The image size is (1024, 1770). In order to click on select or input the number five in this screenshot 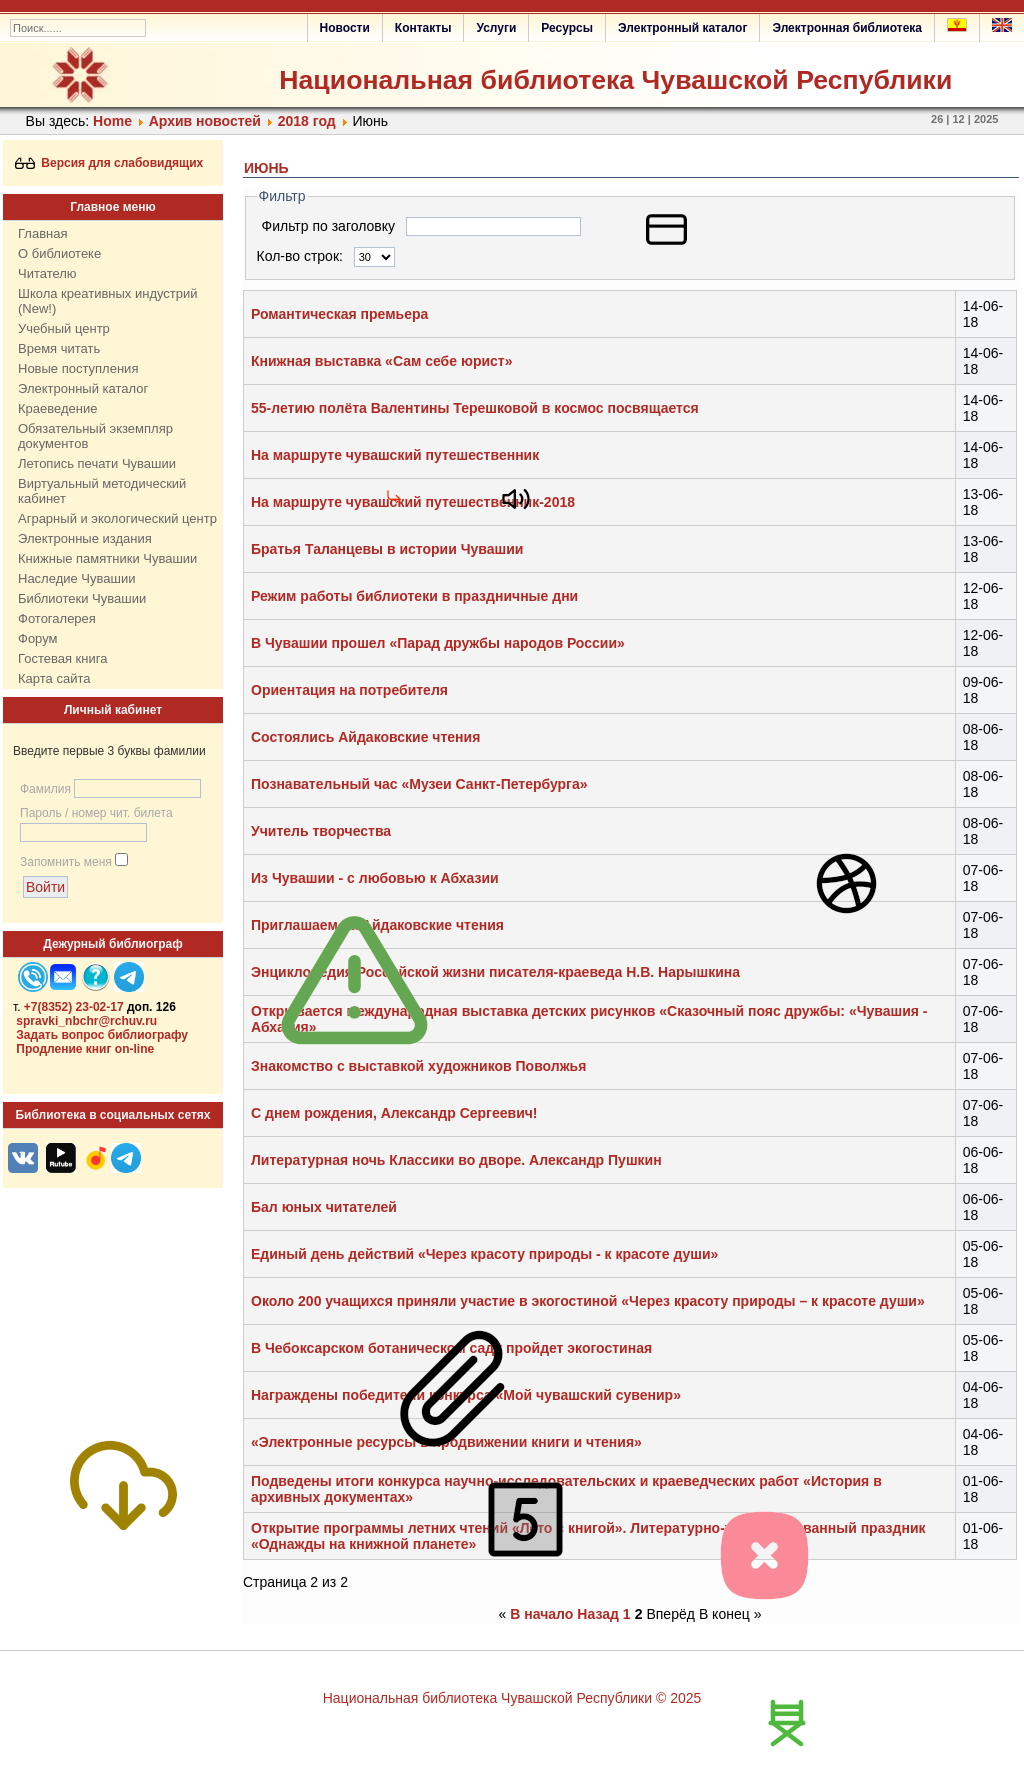, I will do `click(525, 1519)`.